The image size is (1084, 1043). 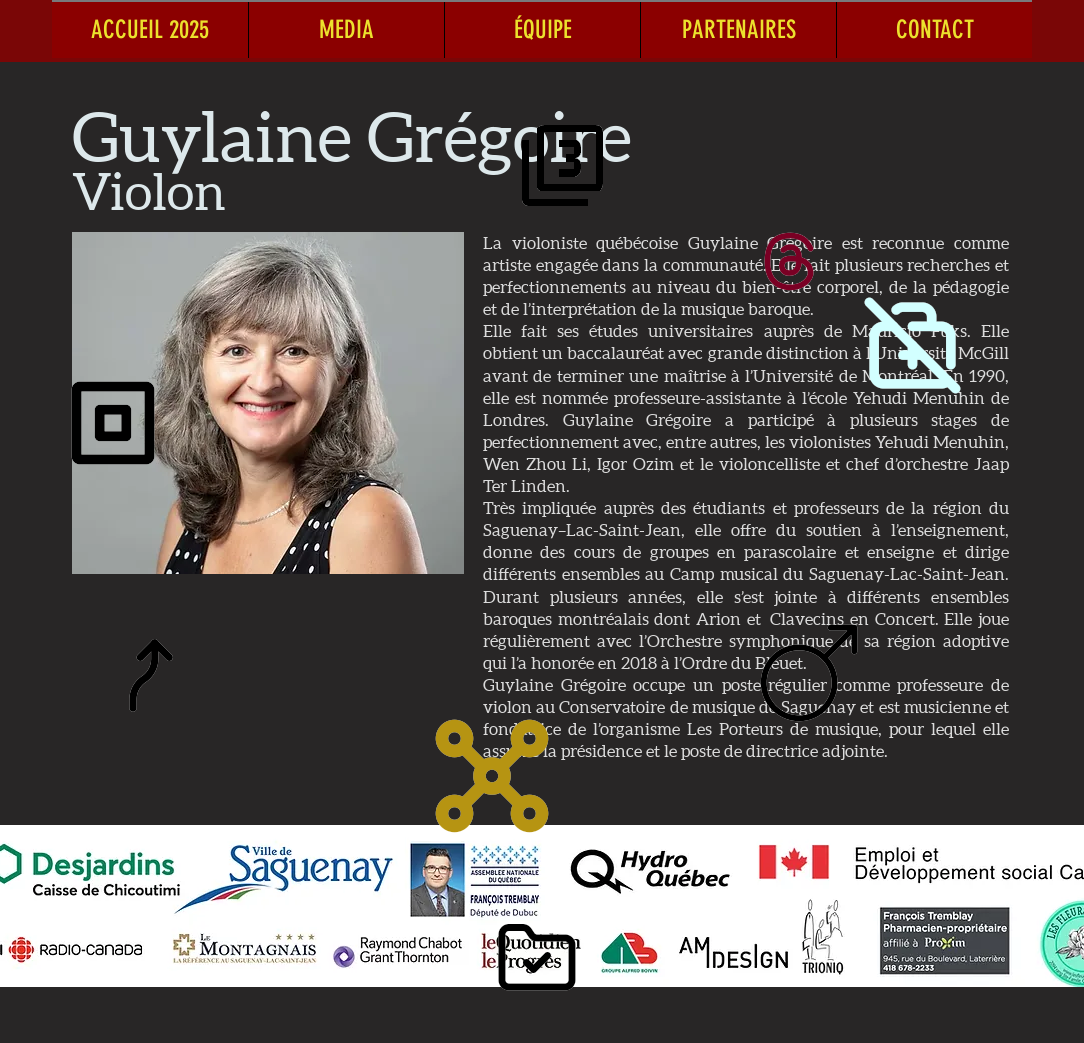 What do you see at coordinates (790, 261) in the screenshot?
I see `open the Threads app` at bounding box center [790, 261].